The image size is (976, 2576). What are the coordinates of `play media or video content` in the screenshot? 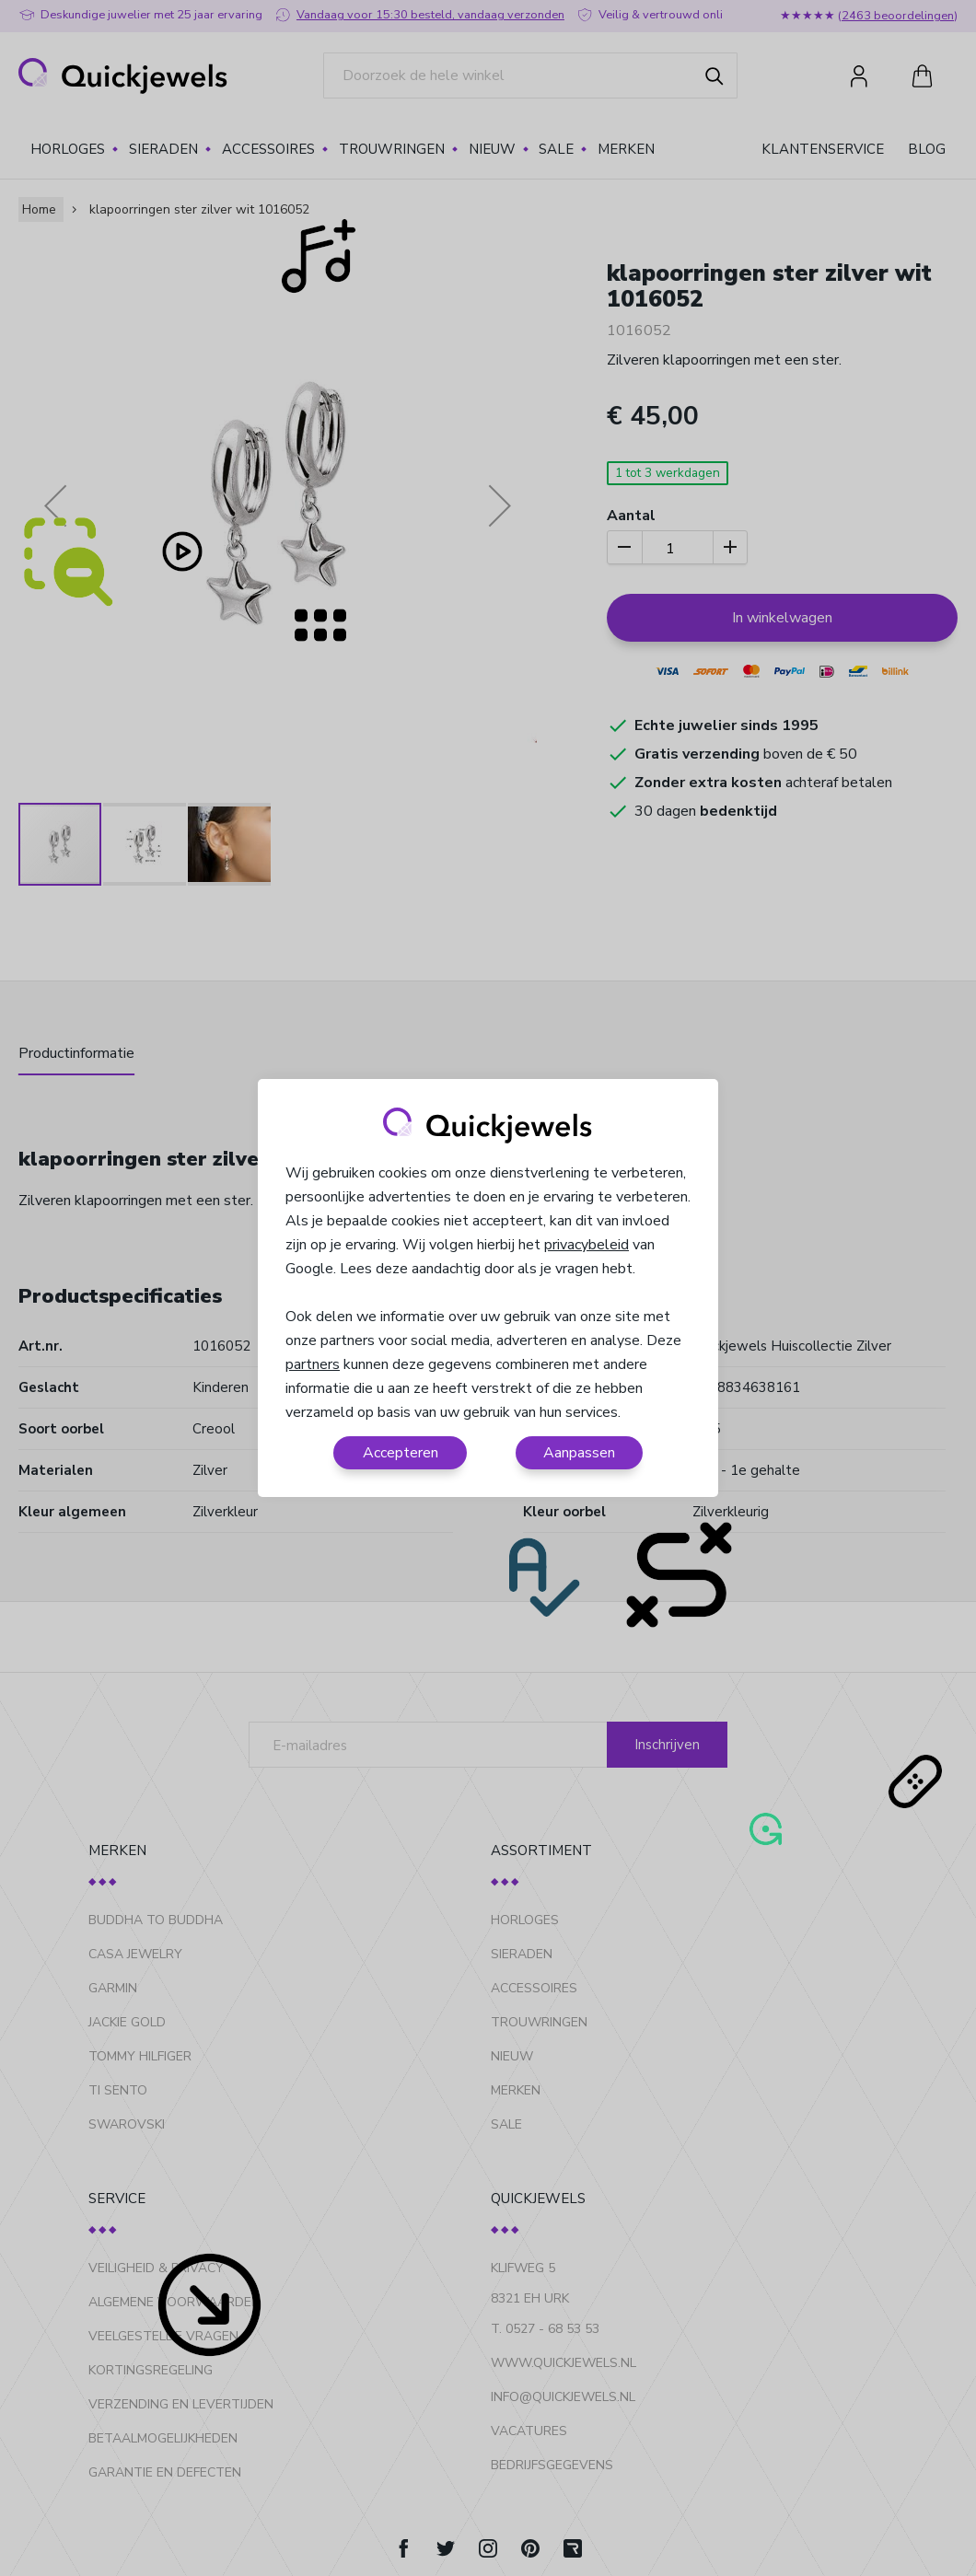 It's located at (182, 551).